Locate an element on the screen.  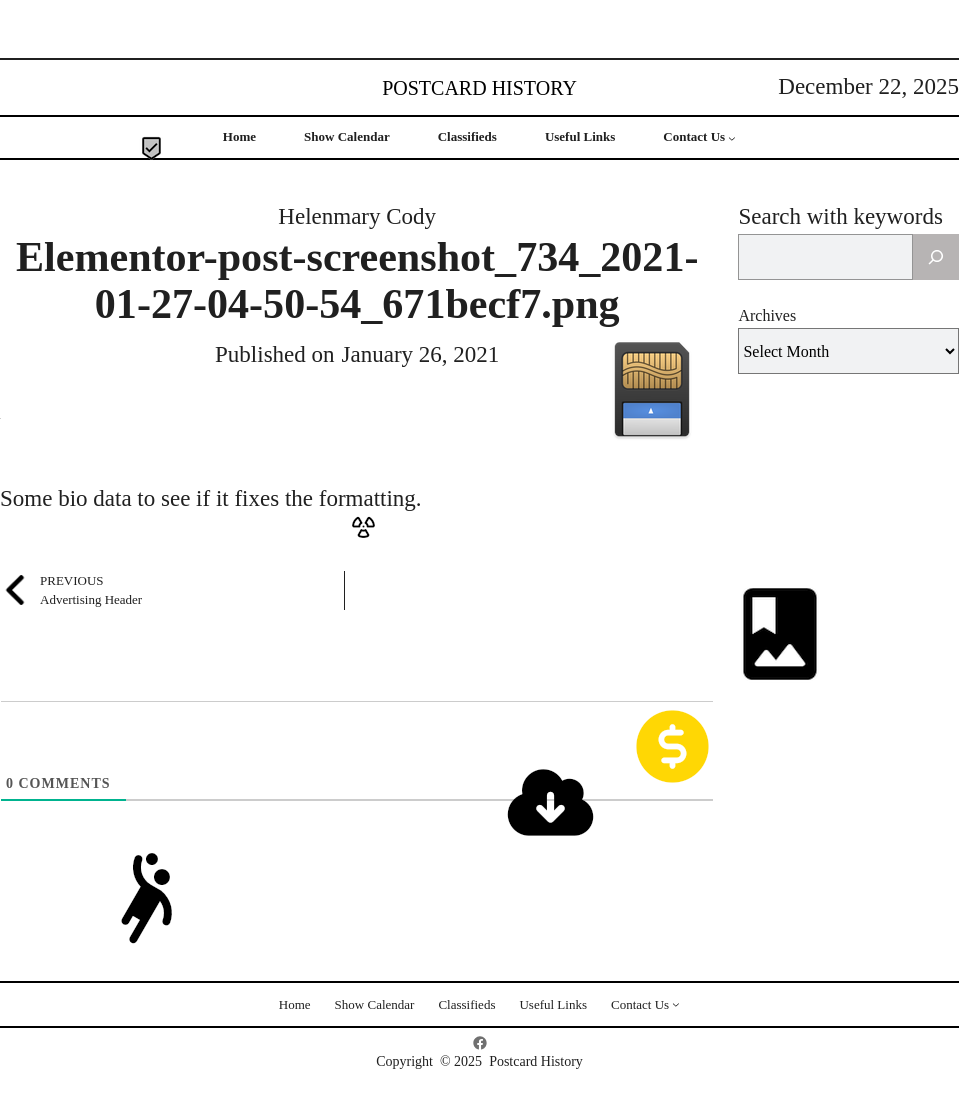
open photo album is located at coordinates (780, 634).